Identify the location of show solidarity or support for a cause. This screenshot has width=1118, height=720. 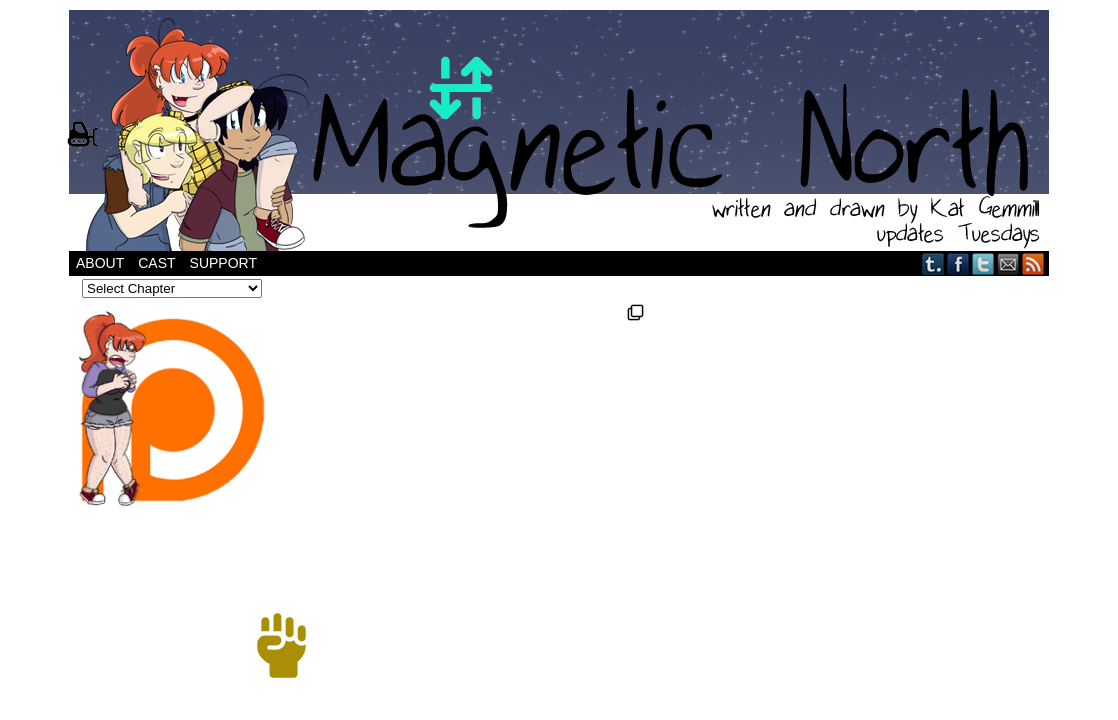
(281, 645).